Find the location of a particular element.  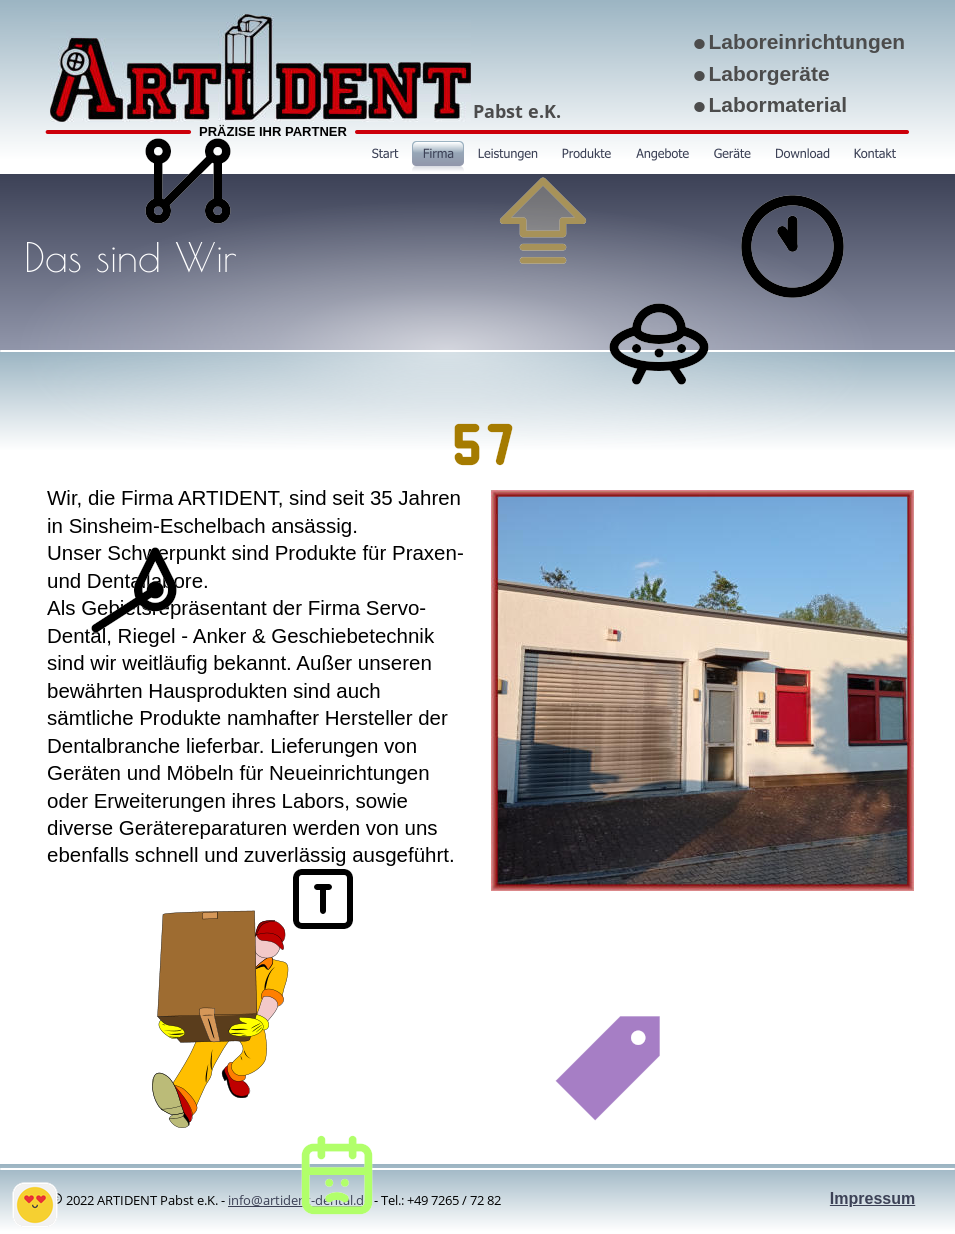

insert a text box or text element is located at coordinates (323, 899).